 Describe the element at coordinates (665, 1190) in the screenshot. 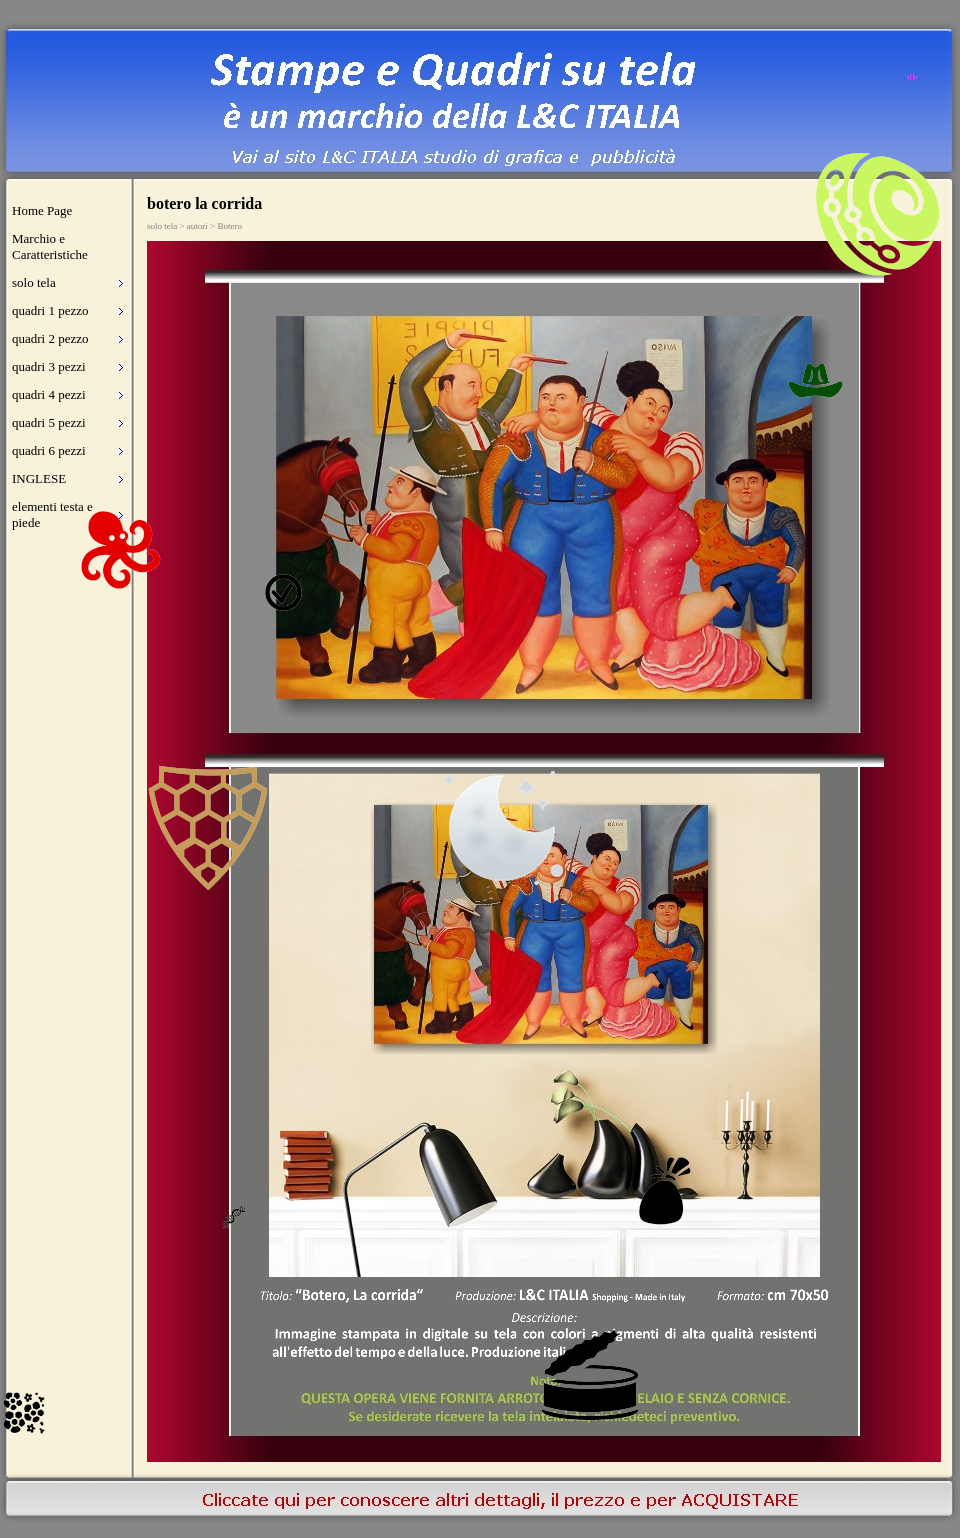

I see `swap or exchange items in inventory` at that location.